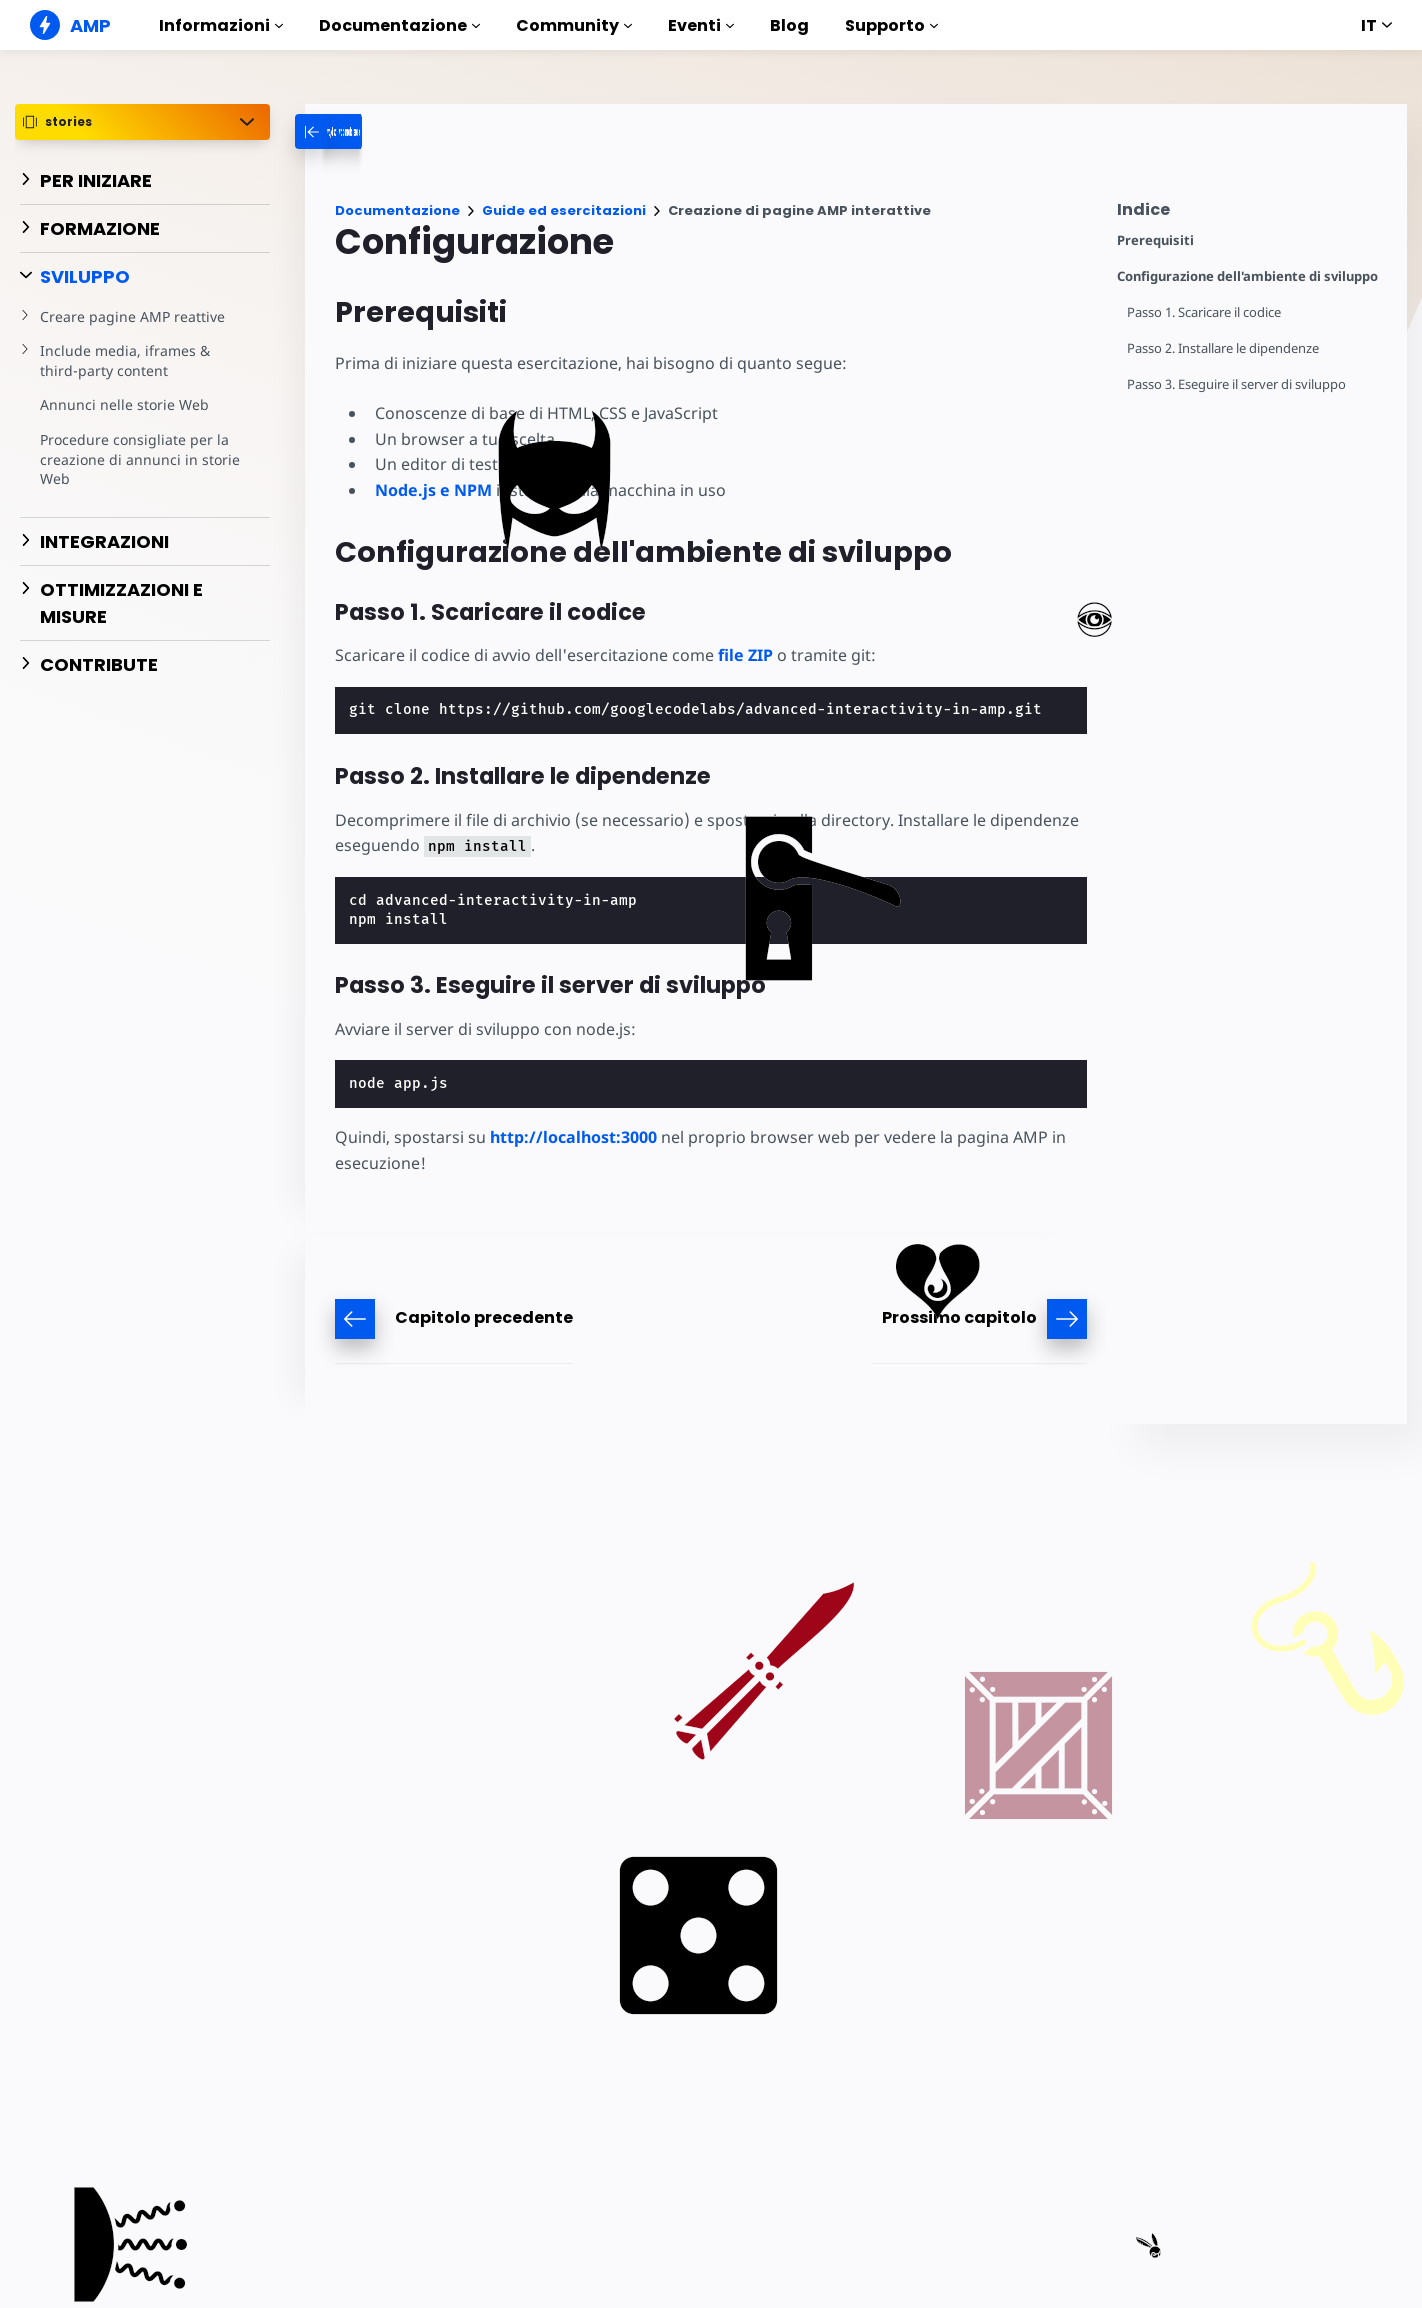 The image size is (1422, 2308). I want to click on open inventory or storage, so click(1038, 1745).